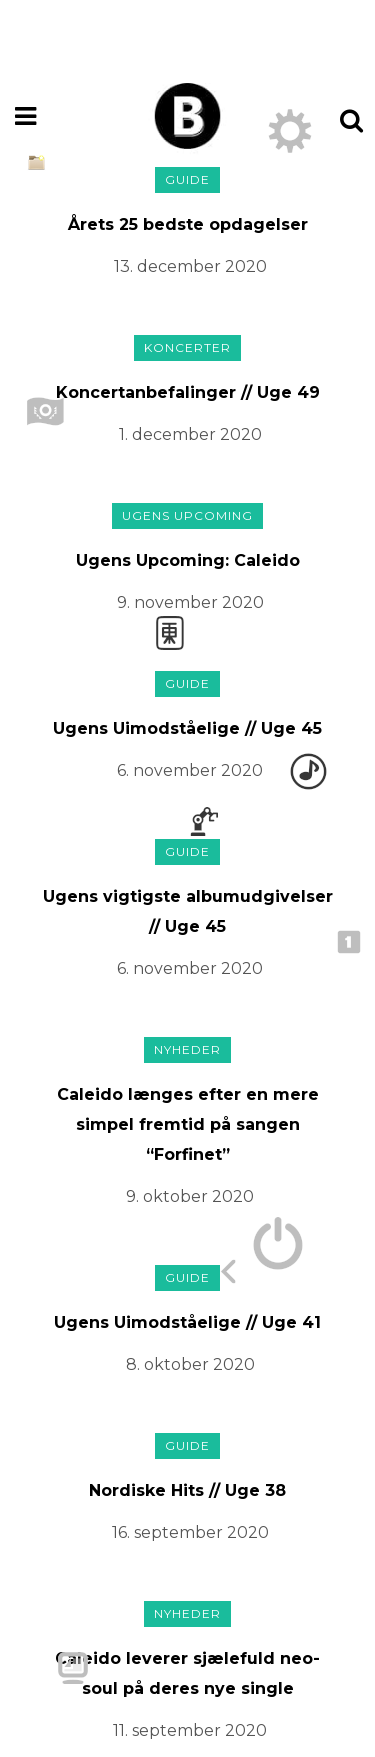 Image resolution: width=375 pixels, height=1757 pixels. I want to click on configure language and region settings, so click(46, 411).